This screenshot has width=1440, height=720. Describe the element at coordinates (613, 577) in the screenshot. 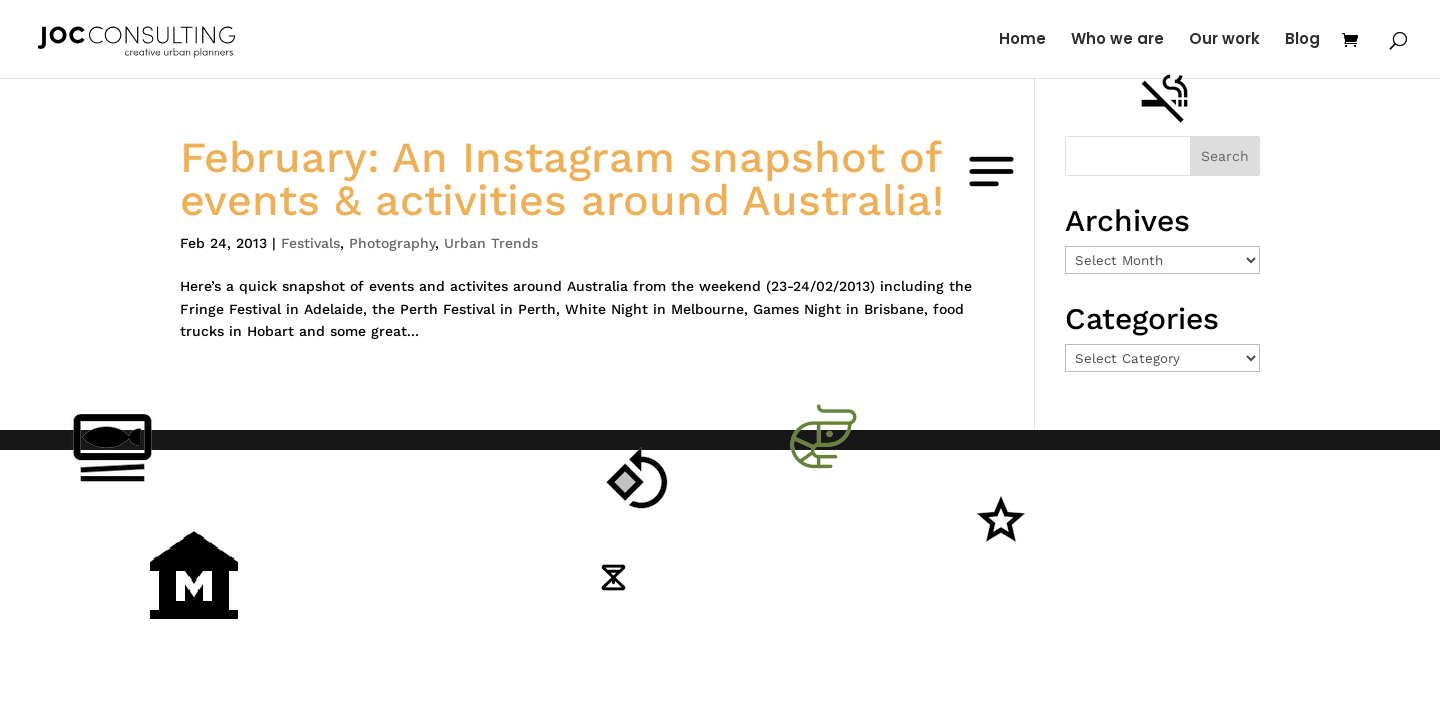

I see `indicates a task or process is in progress` at that location.